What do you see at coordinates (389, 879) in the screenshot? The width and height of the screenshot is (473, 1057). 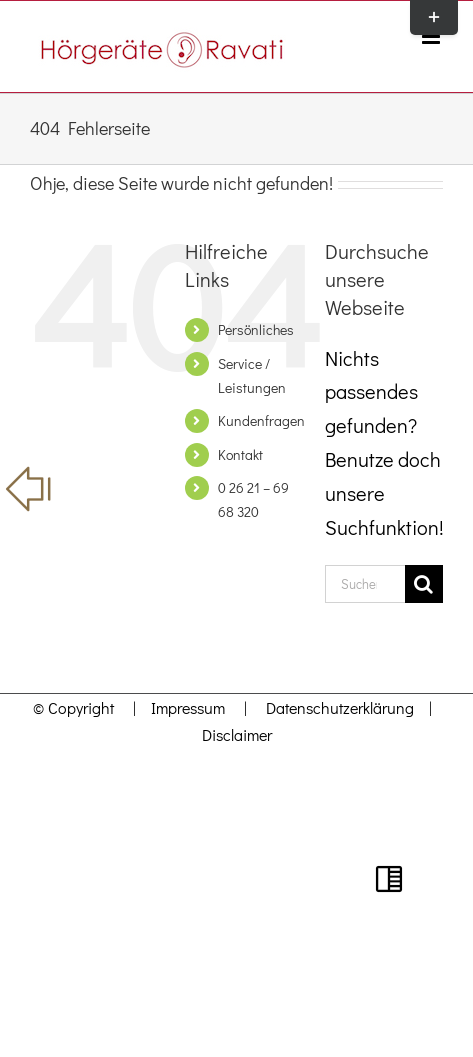 I see `toggle between split-screen or half-view mode` at bounding box center [389, 879].